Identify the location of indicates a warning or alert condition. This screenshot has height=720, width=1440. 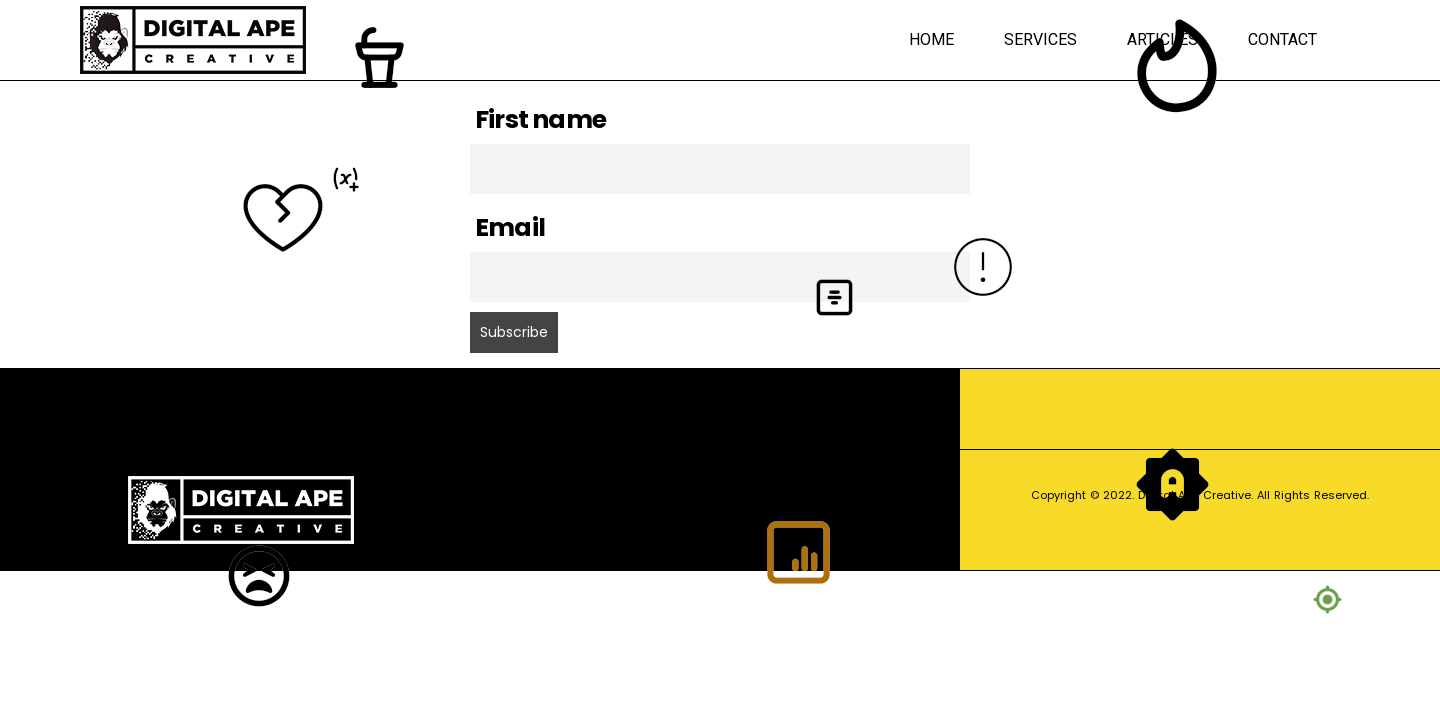
(983, 267).